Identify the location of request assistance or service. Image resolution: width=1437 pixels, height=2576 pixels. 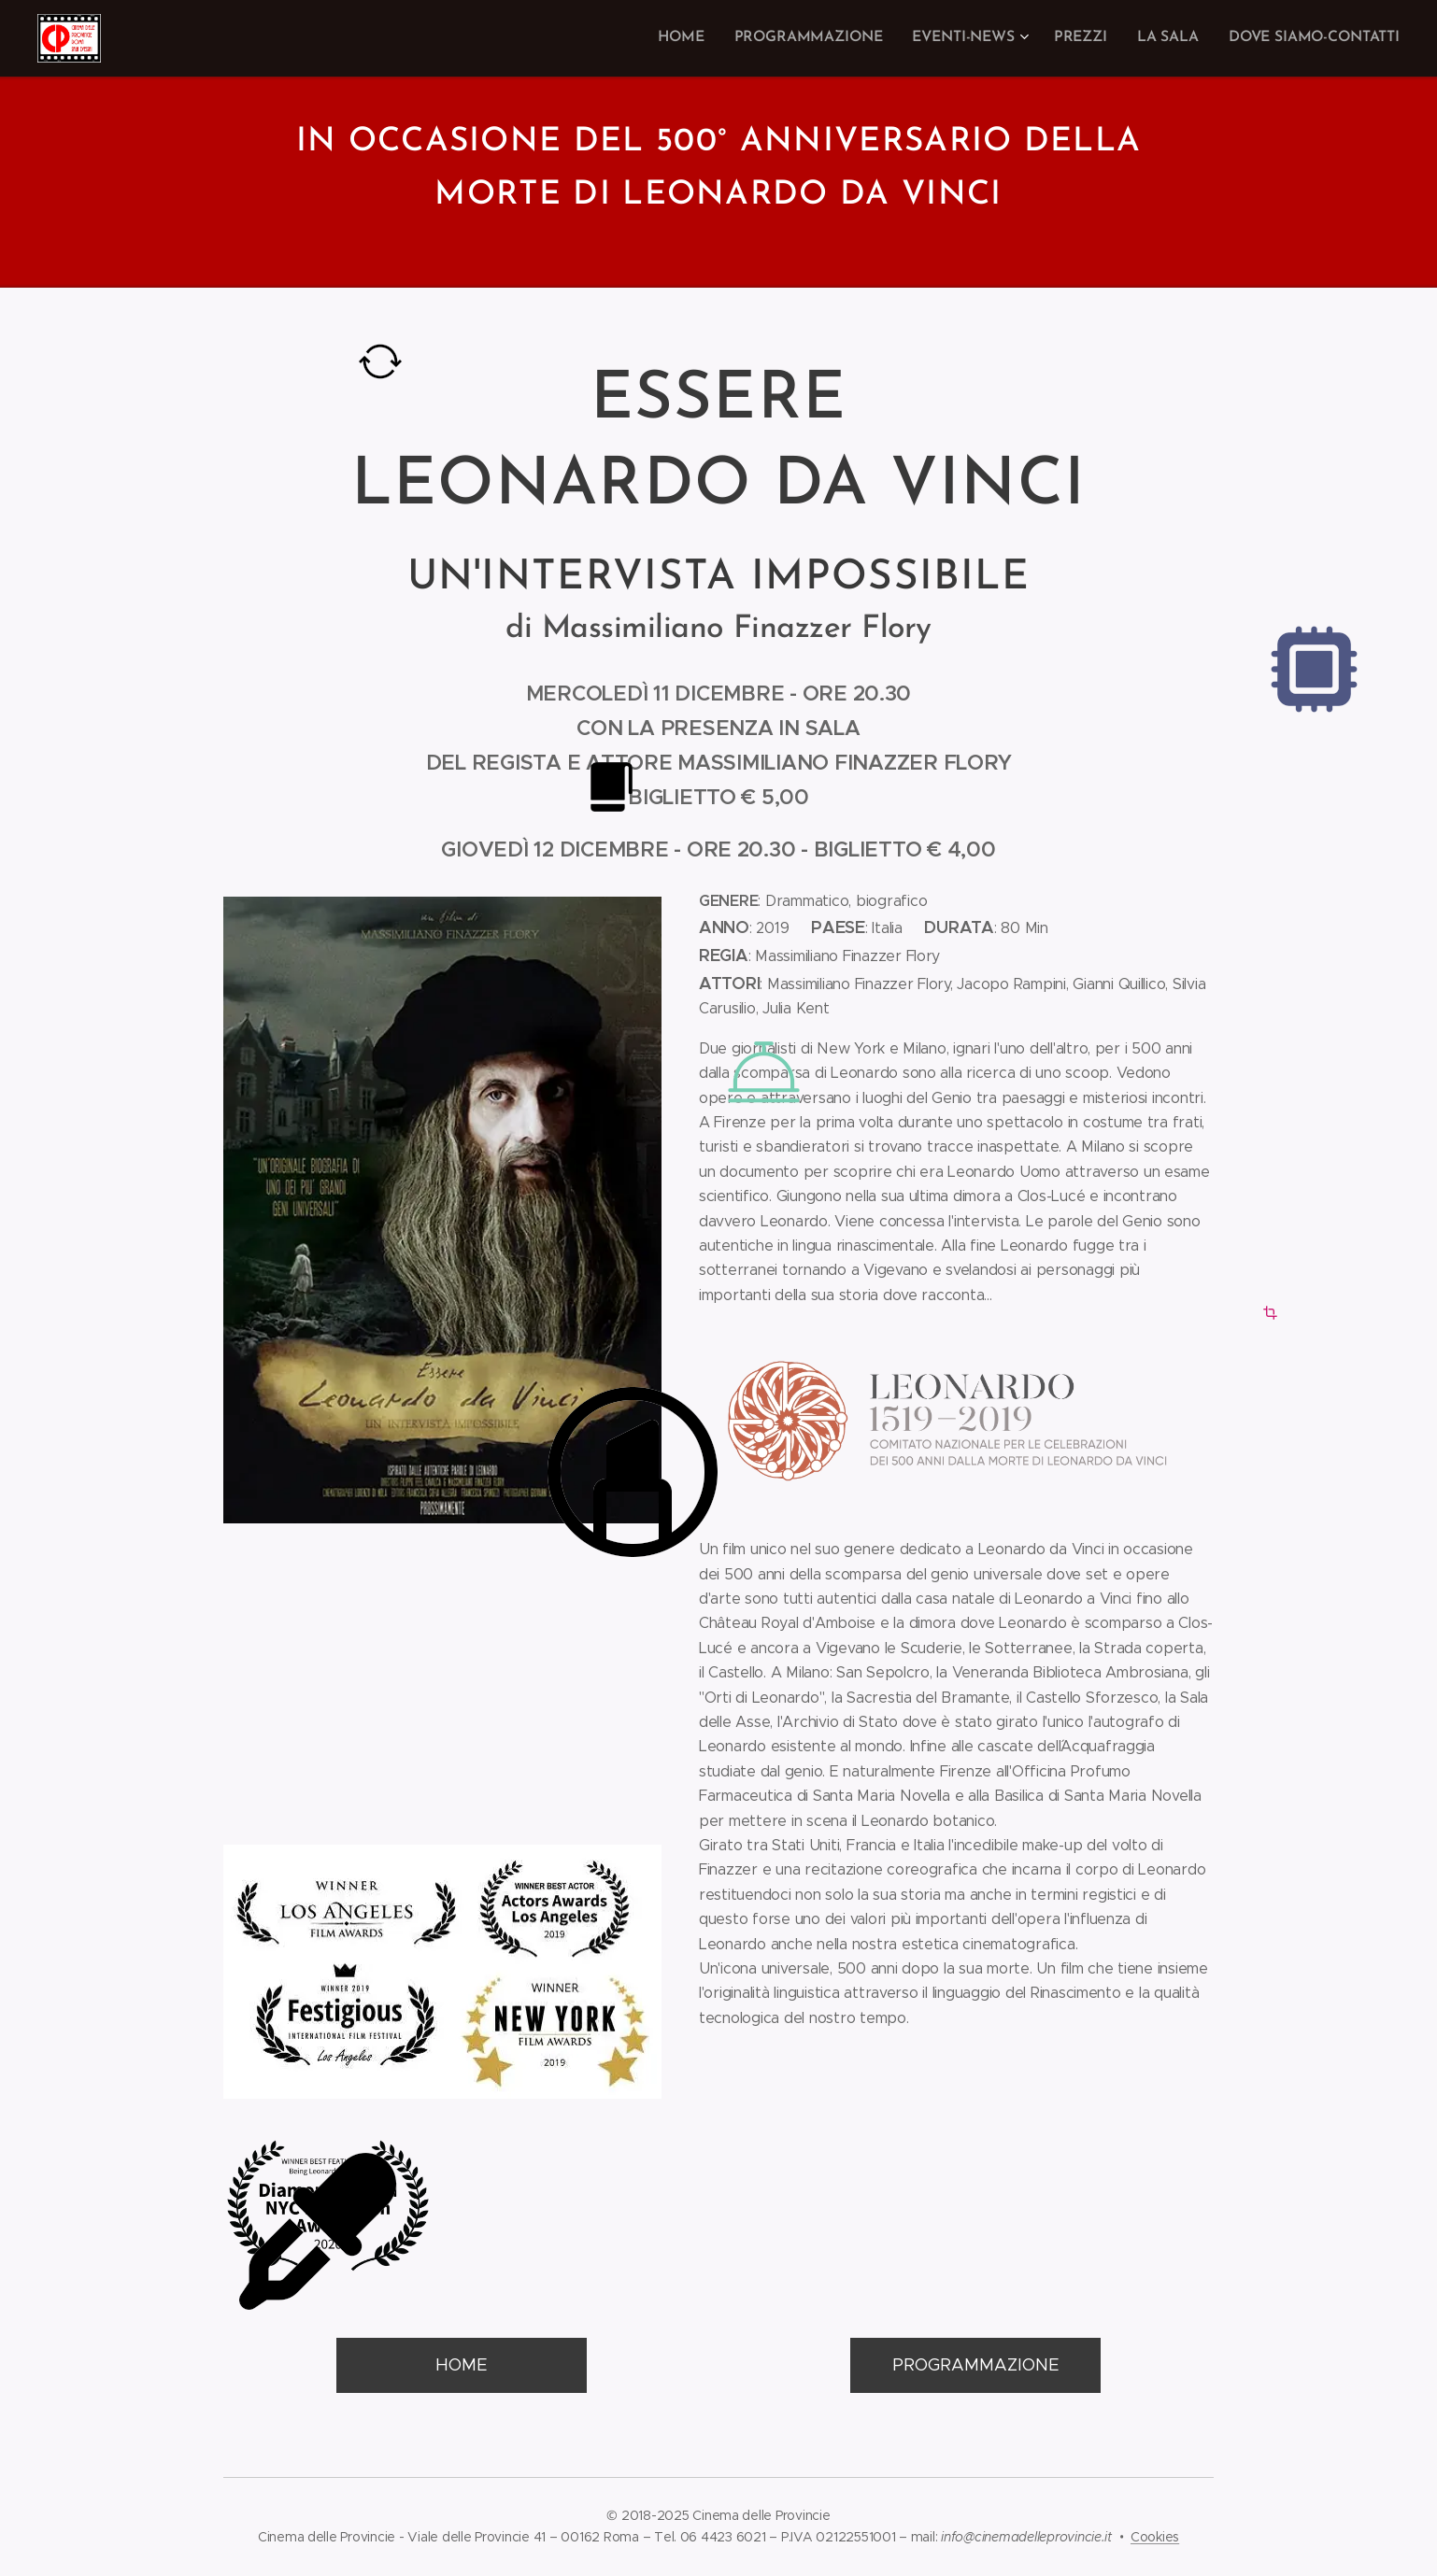
(763, 1074).